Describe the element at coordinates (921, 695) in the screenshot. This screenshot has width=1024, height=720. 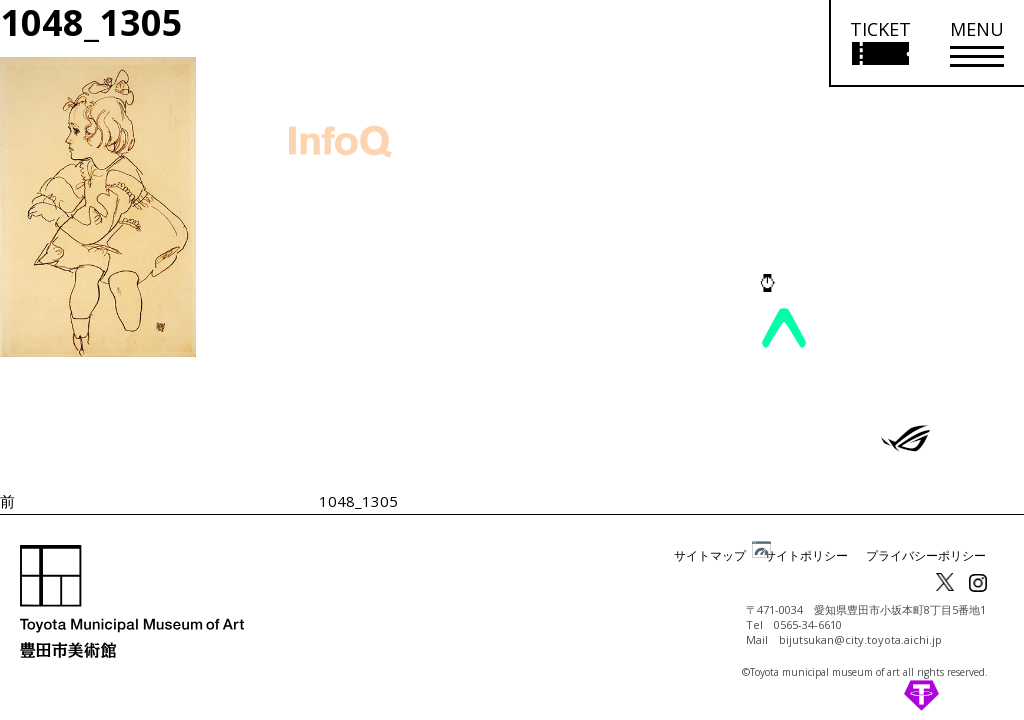
I see `tether (USDT) cryptocurrency logo` at that location.